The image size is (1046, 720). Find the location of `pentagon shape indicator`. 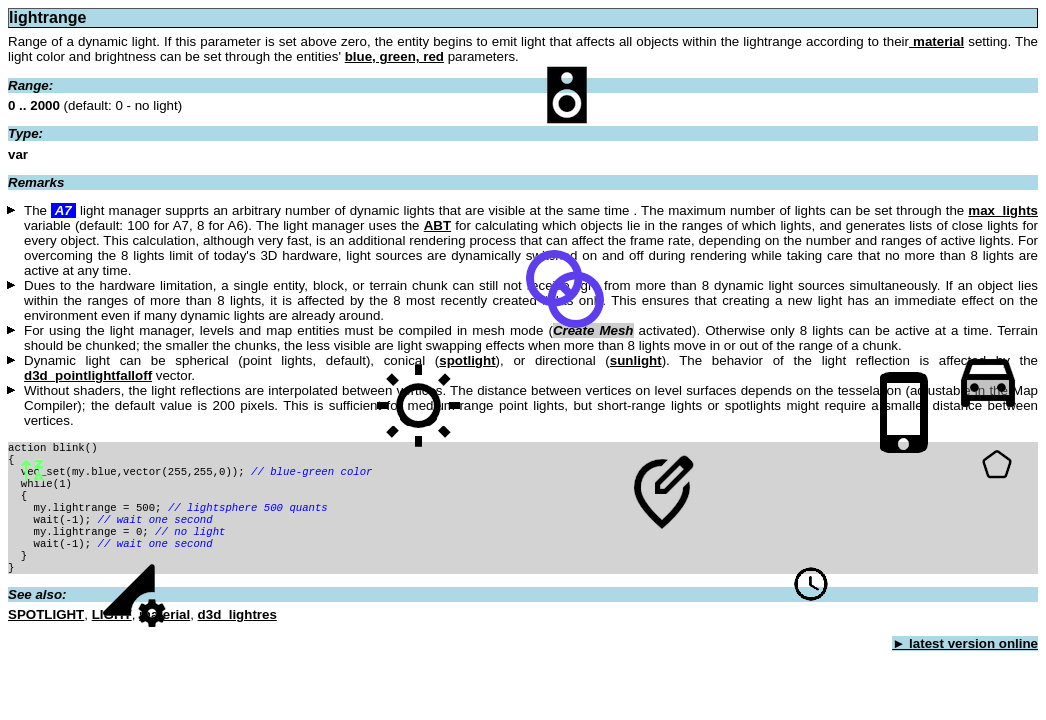

pentagon shape indicator is located at coordinates (997, 465).